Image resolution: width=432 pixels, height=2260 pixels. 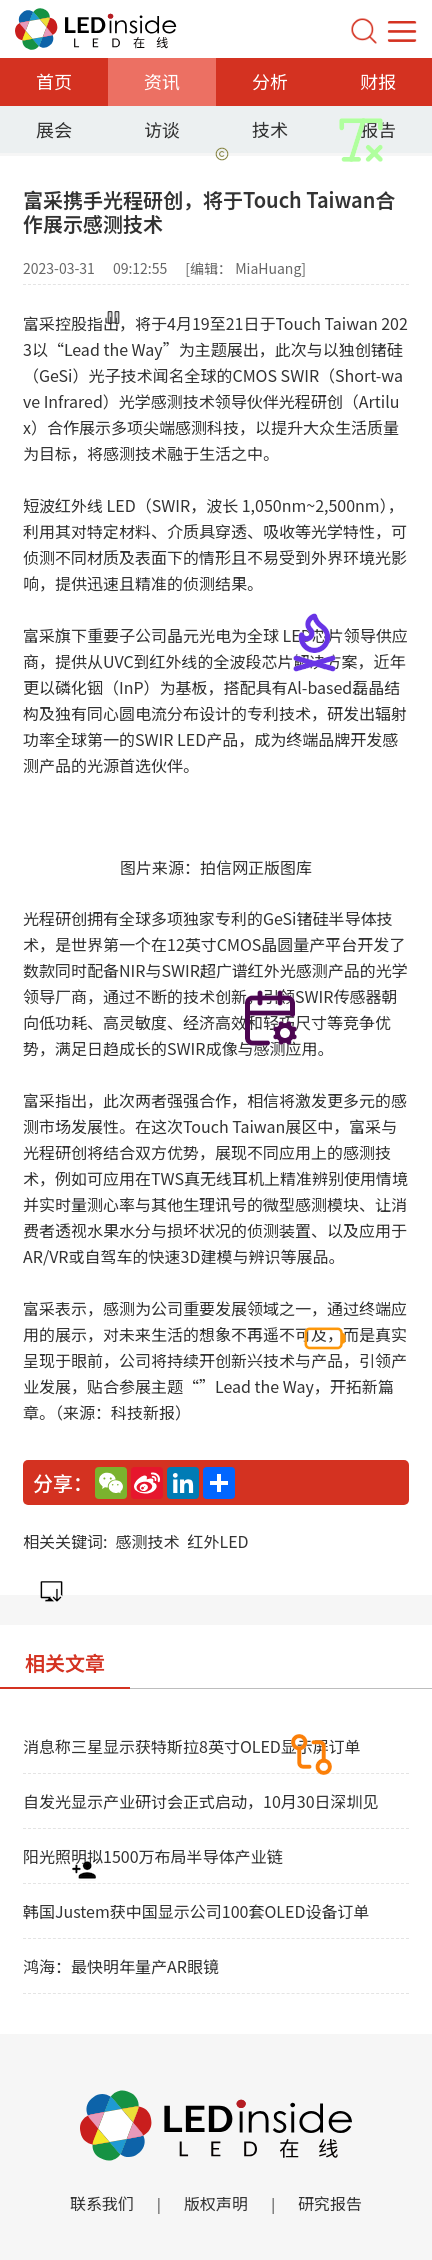 What do you see at coordinates (361, 140) in the screenshot?
I see `clear text formatting` at bounding box center [361, 140].